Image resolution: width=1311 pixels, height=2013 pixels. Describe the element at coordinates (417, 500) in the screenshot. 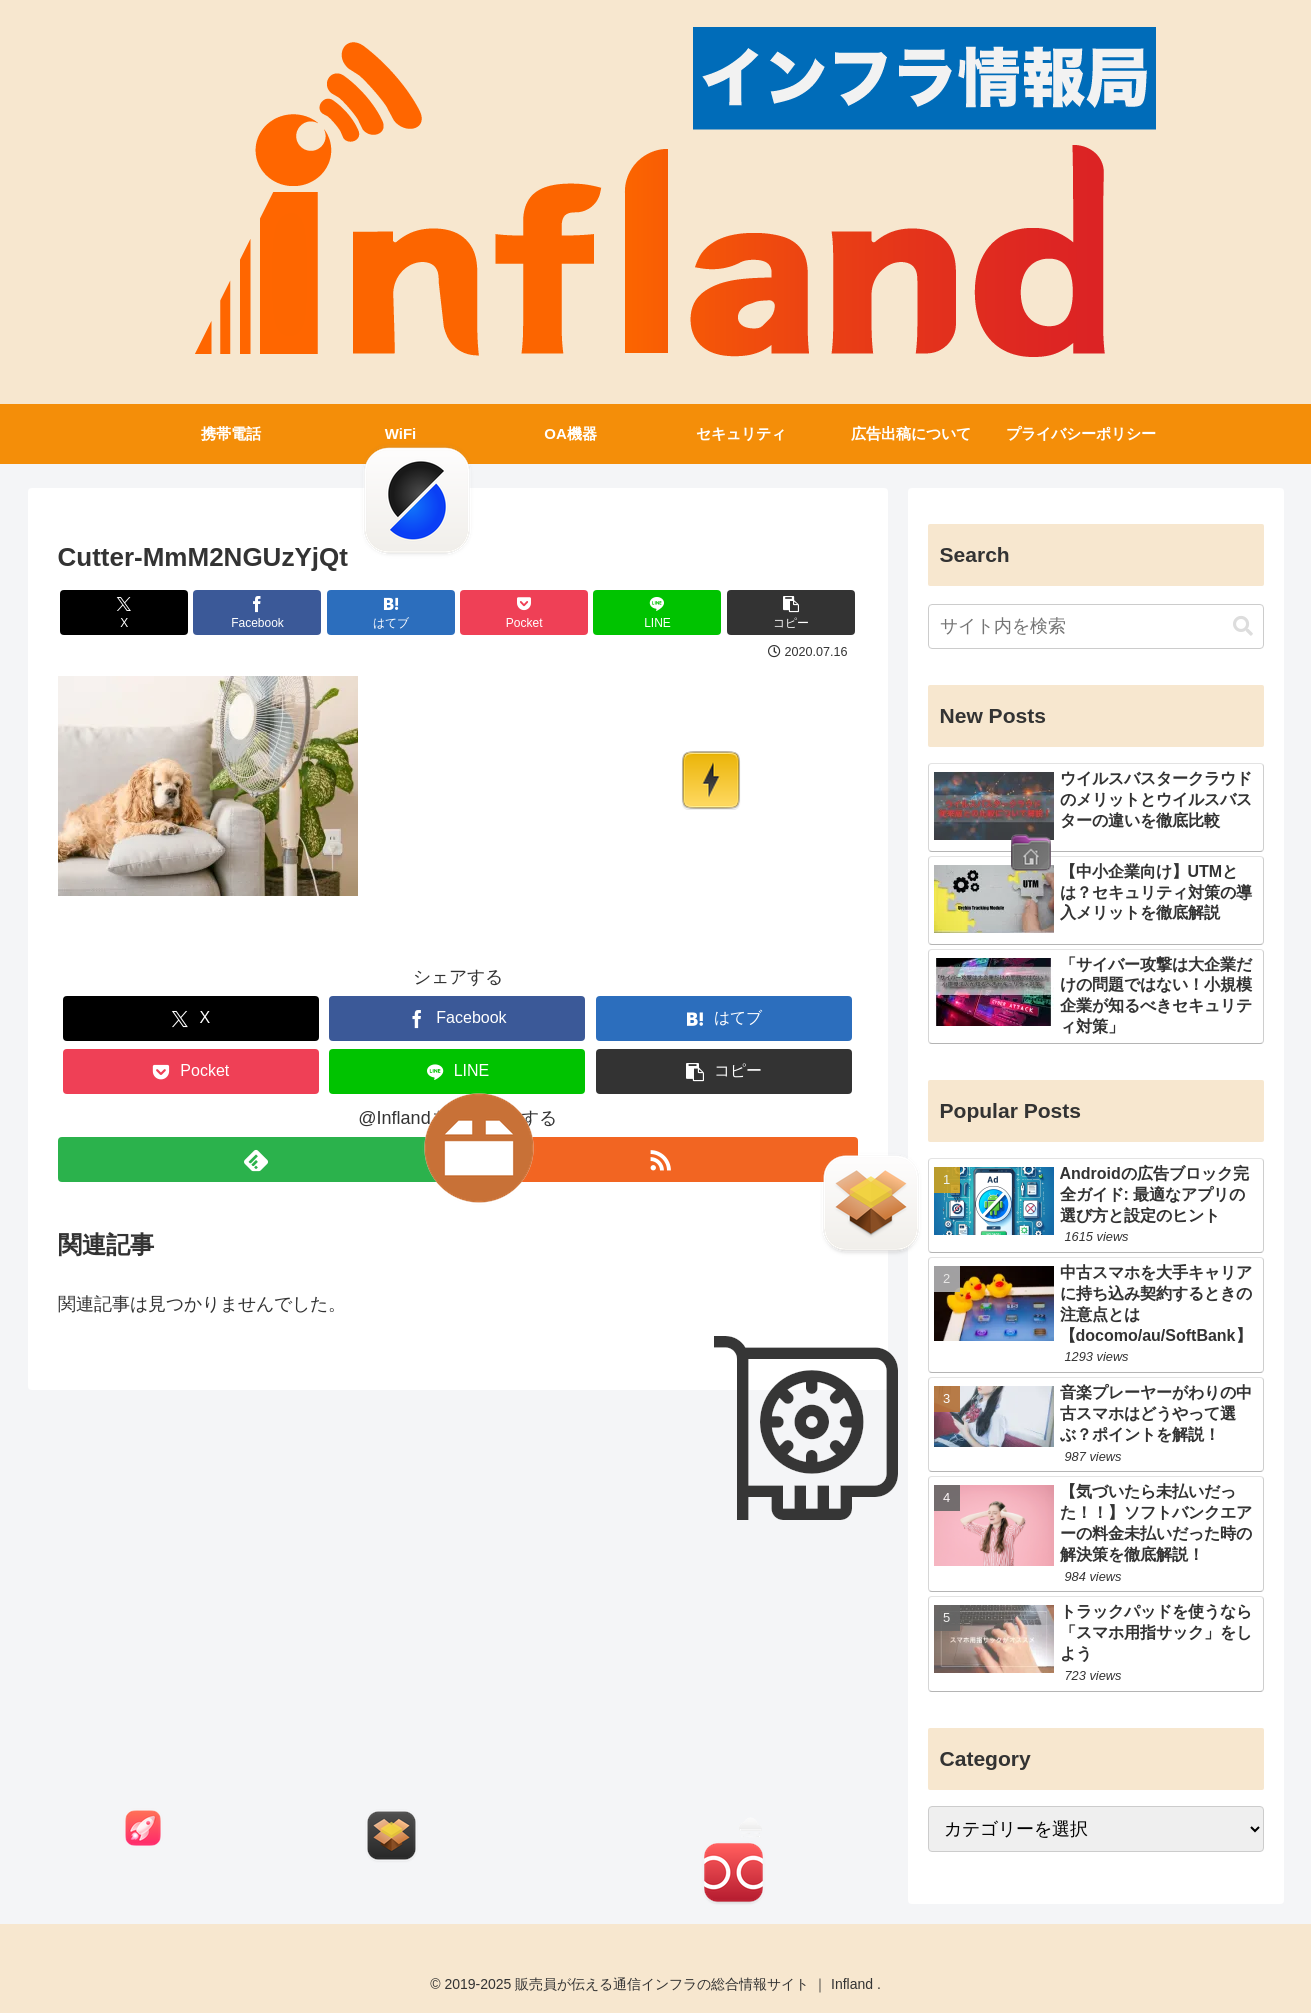

I see `open SuperSlicer 3D printing slicer application` at that location.